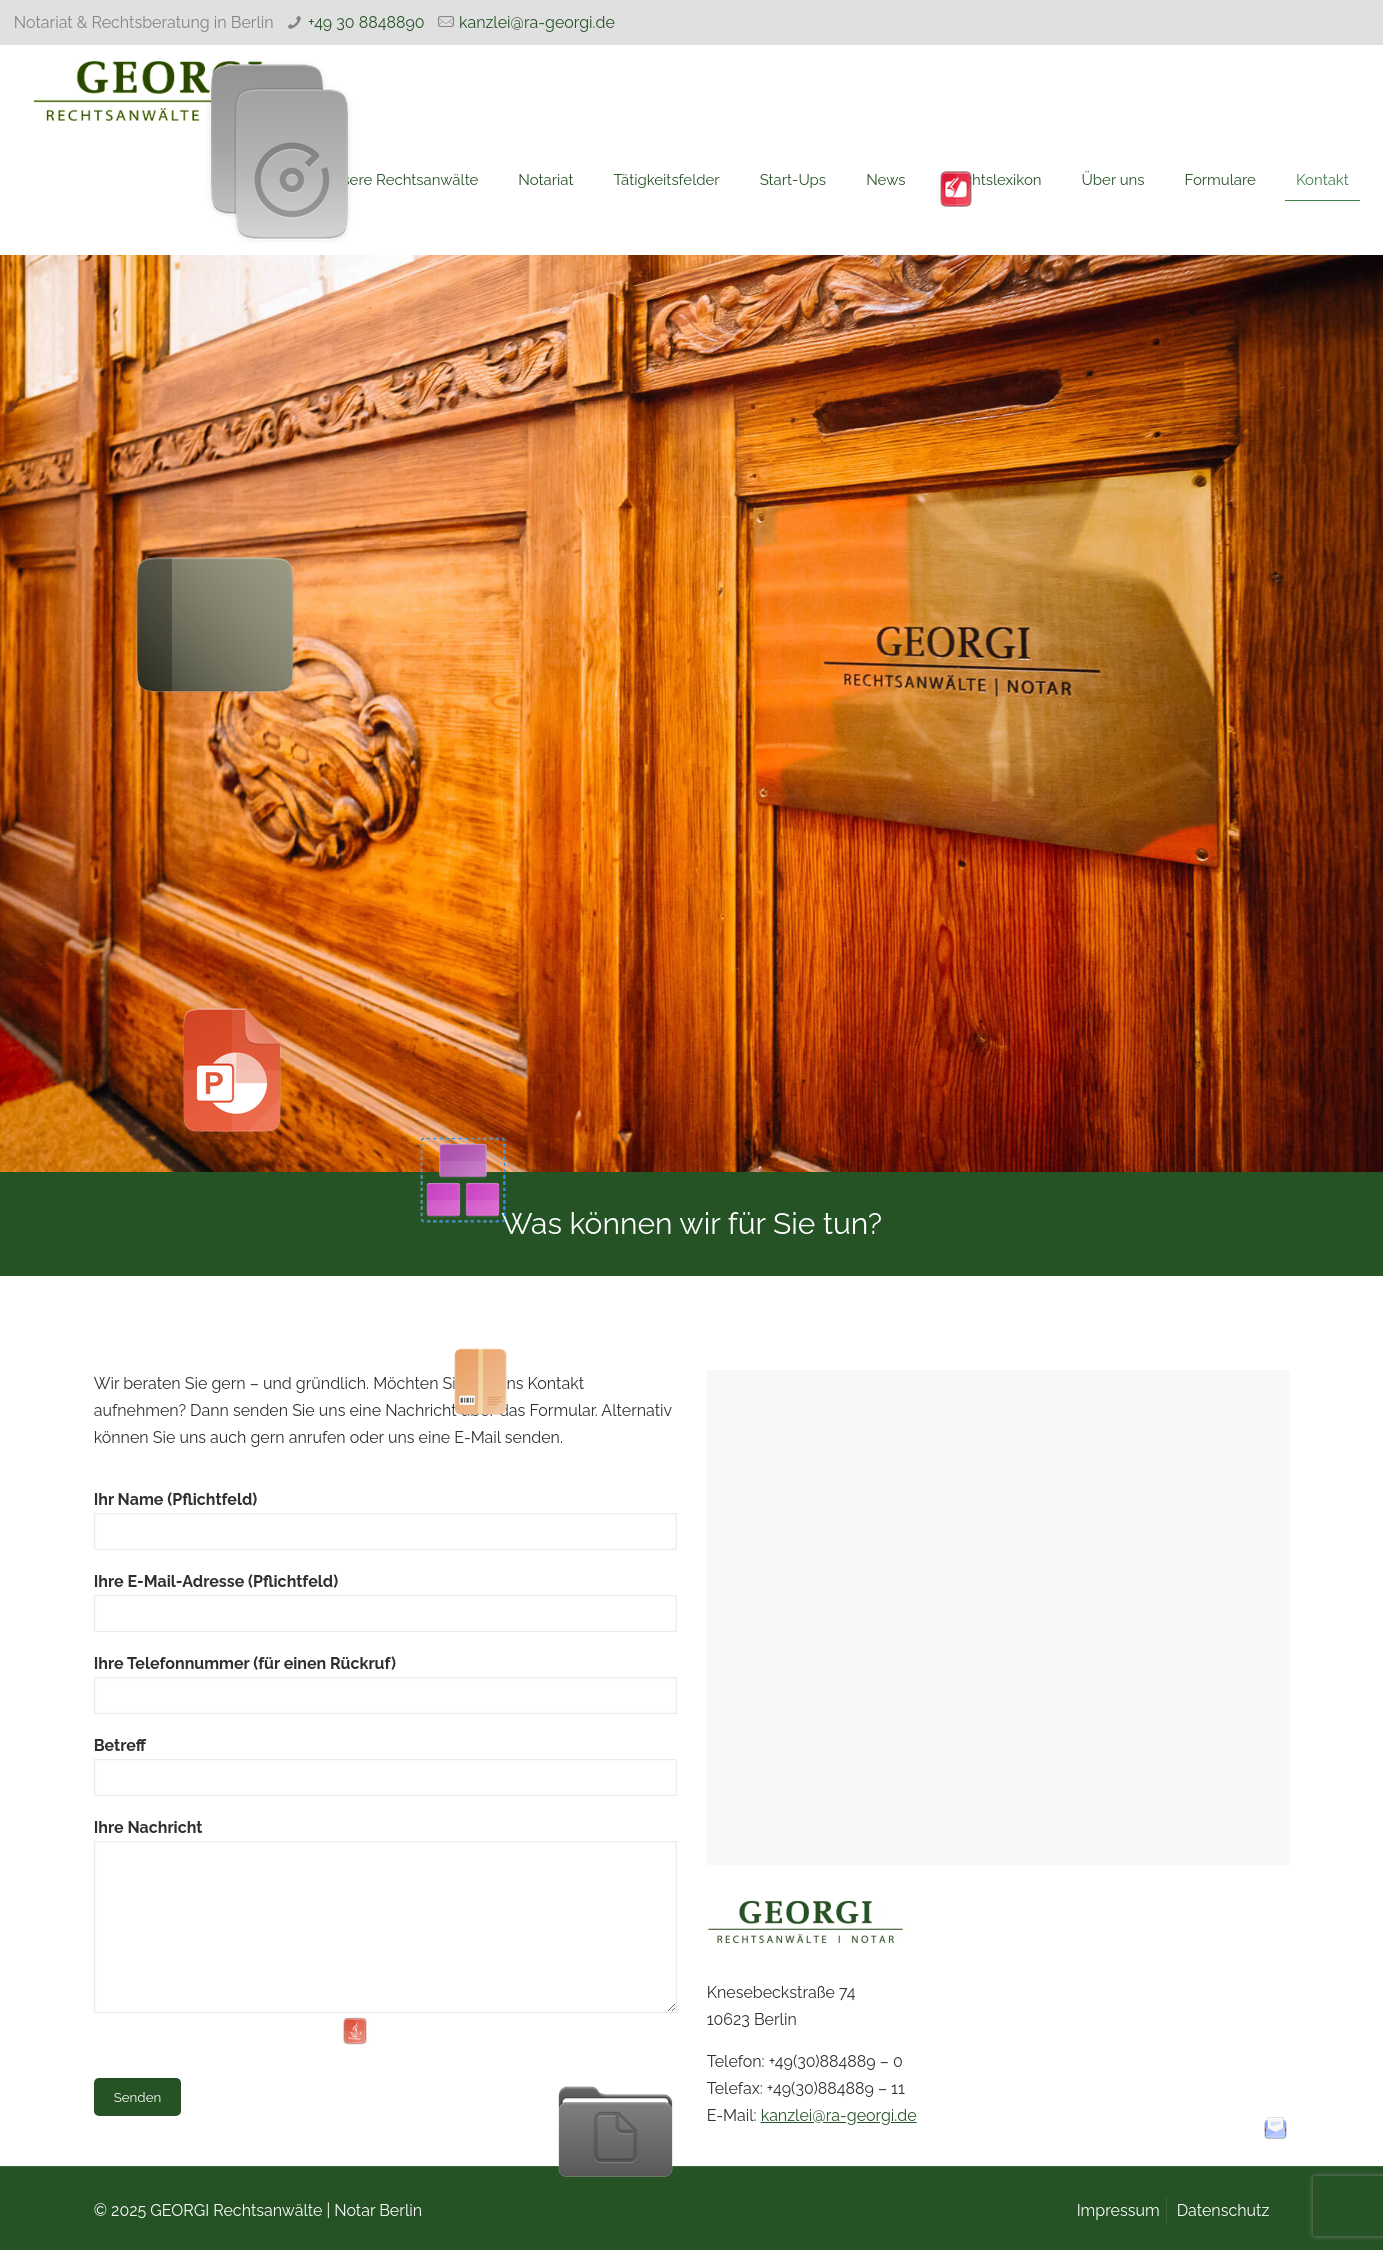  I want to click on indicates a java source code file, so click(355, 2031).